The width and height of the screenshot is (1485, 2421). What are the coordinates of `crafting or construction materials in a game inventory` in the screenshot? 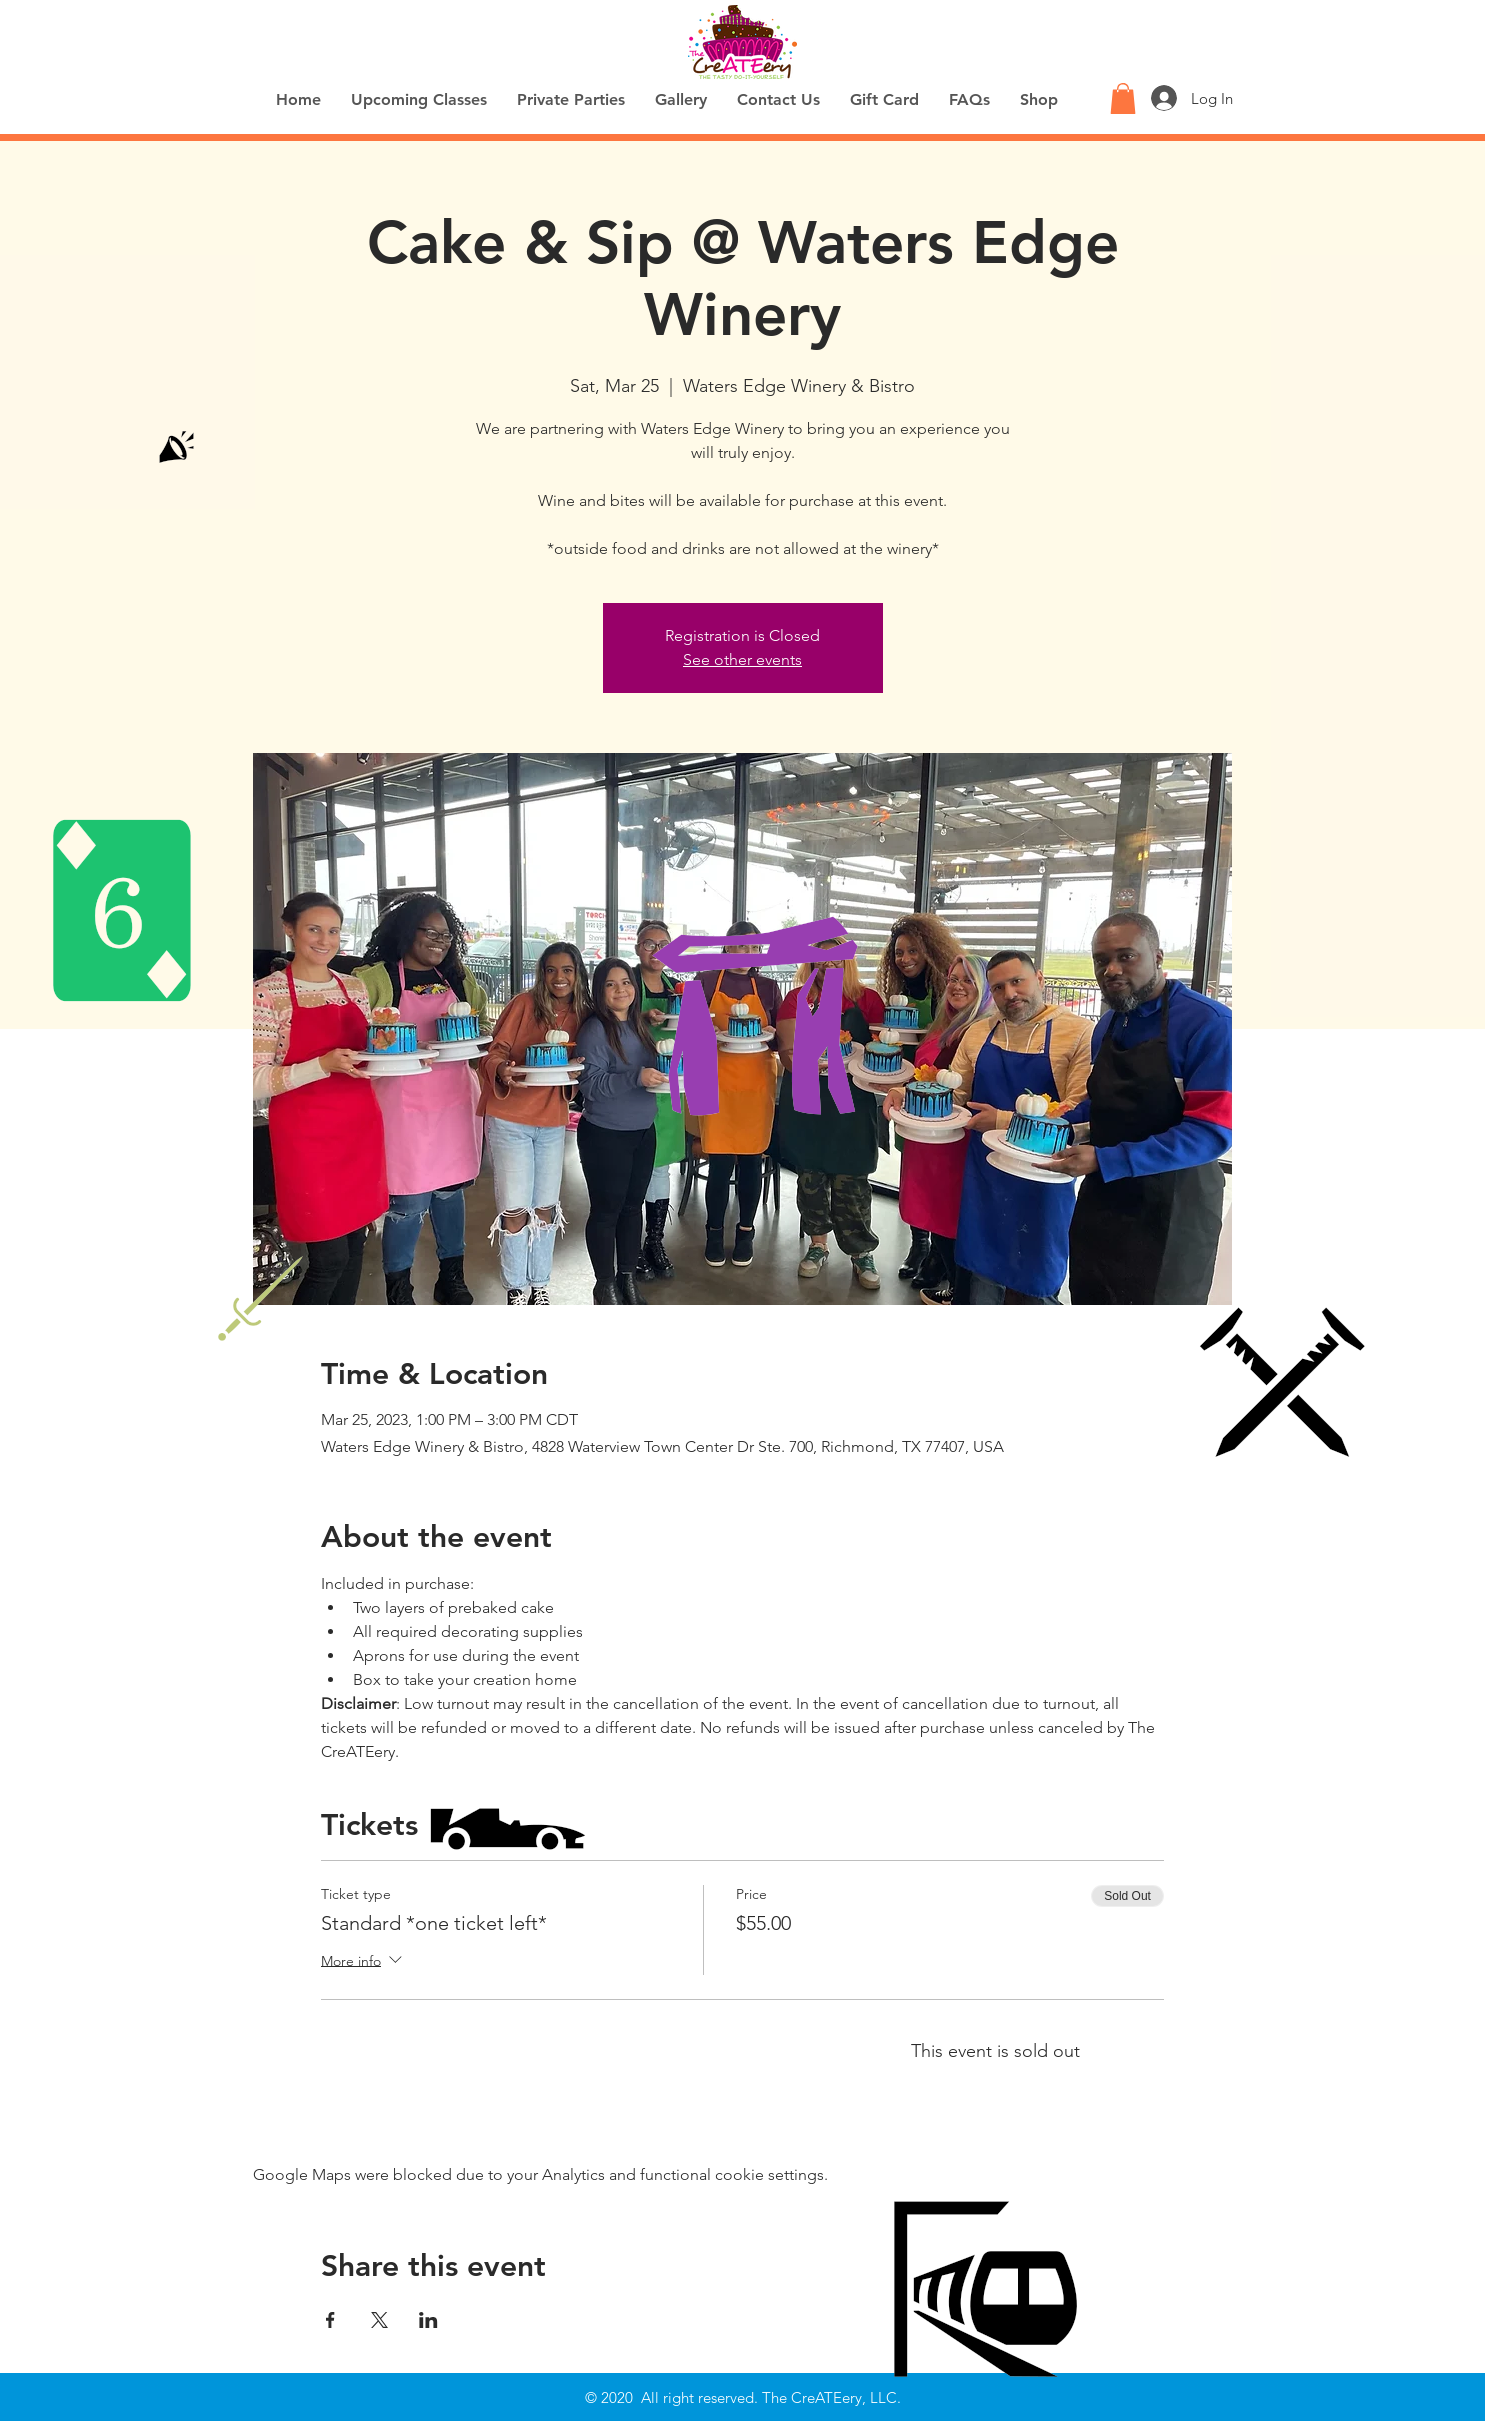 It's located at (1282, 1380).